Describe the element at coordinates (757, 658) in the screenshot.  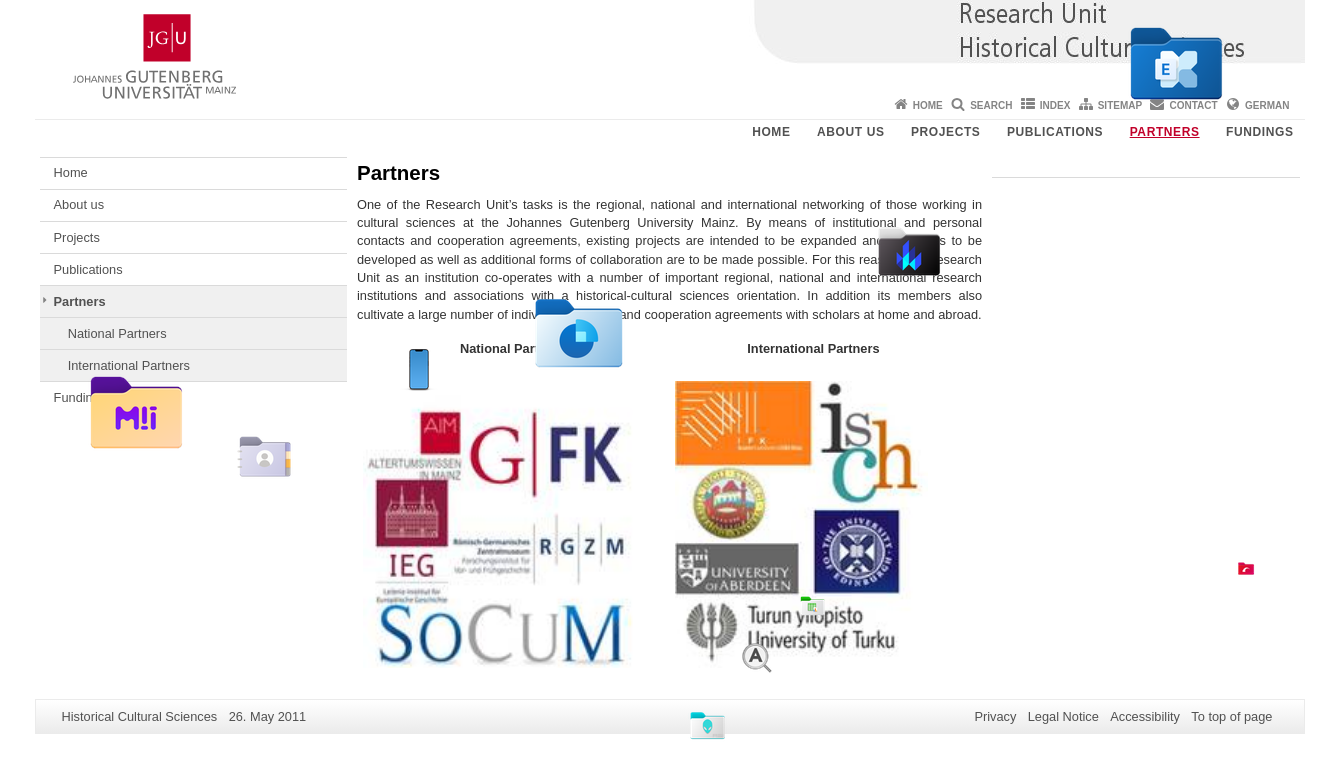
I see `search for text or content` at that location.